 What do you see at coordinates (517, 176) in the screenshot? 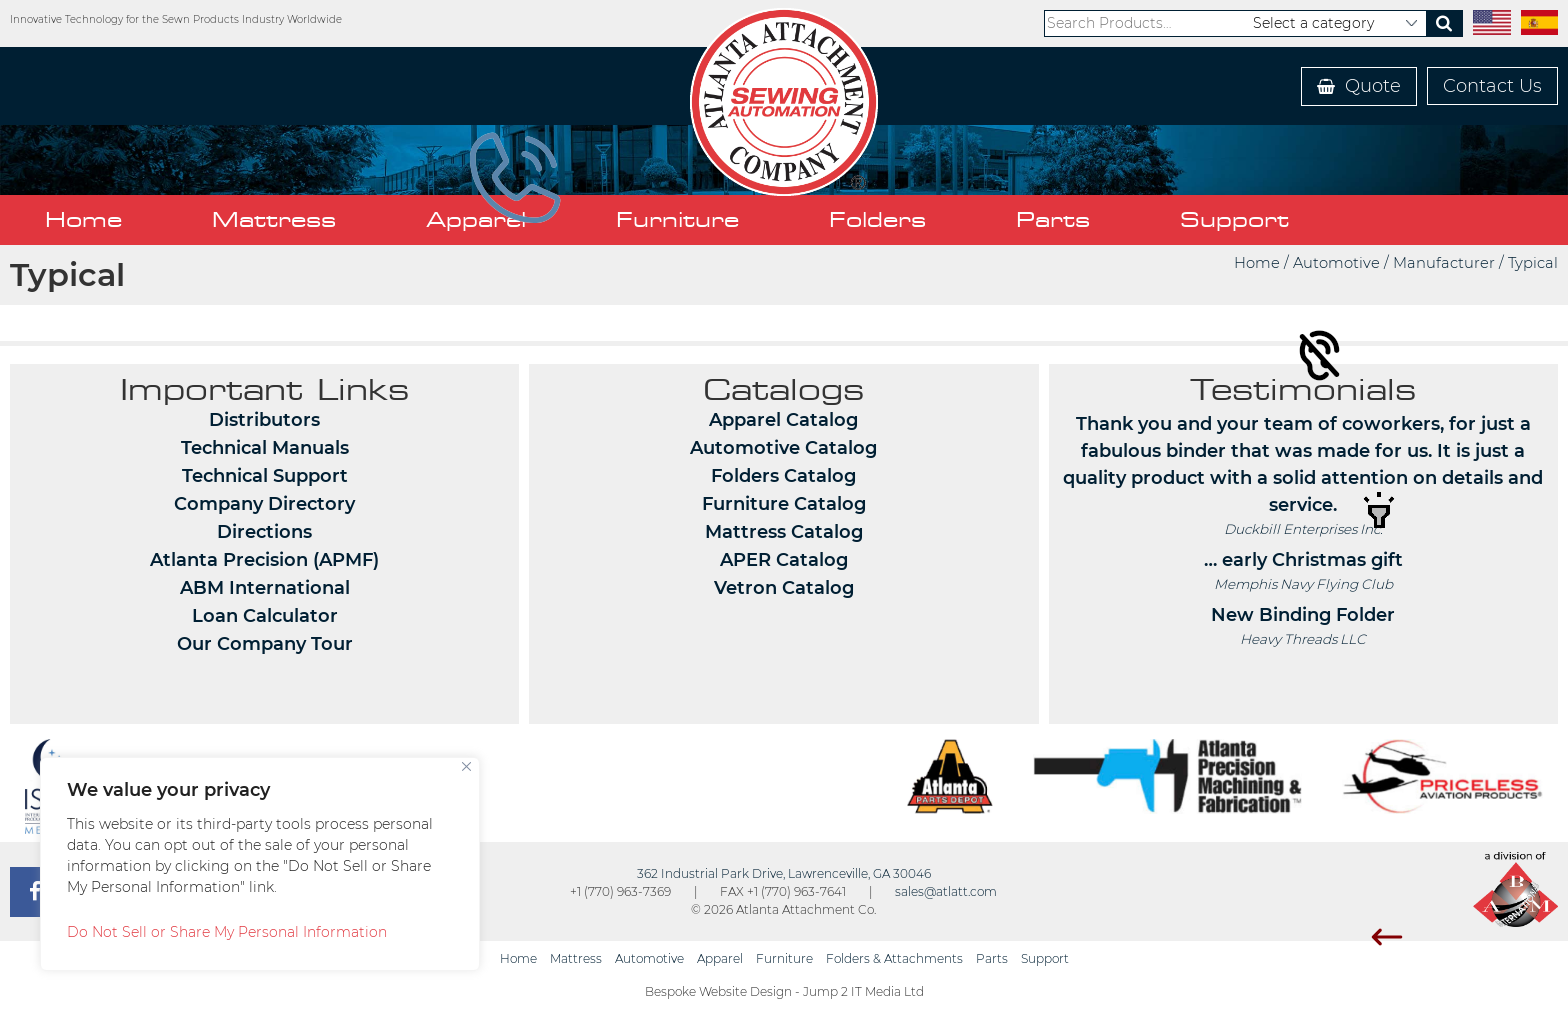
I see `make a phone call` at bounding box center [517, 176].